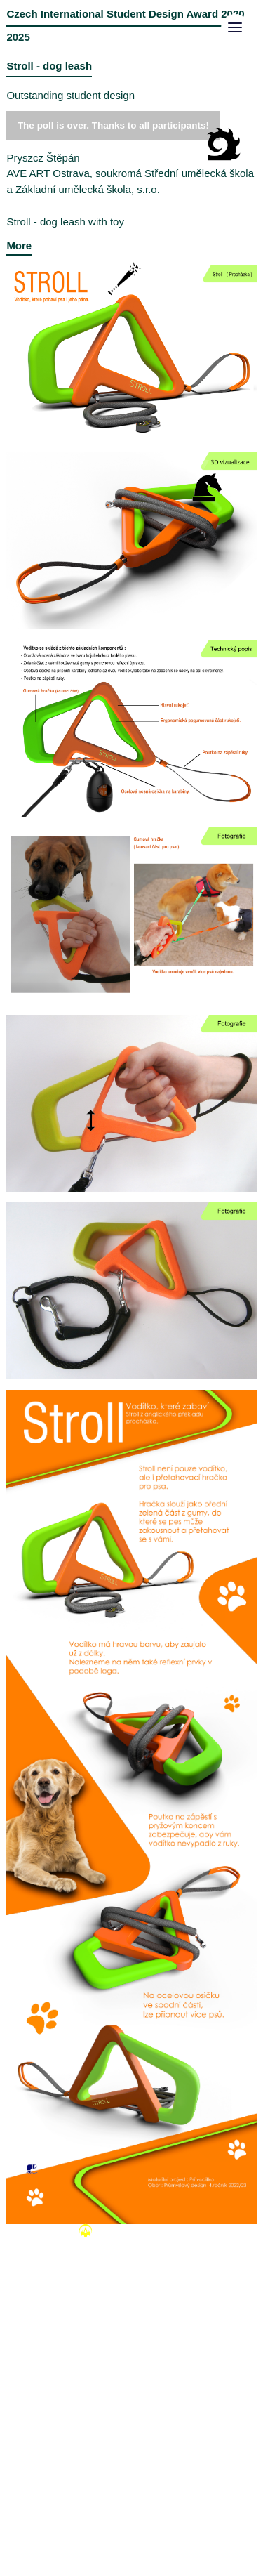 Image resolution: width=263 pixels, height=2576 pixels. What do you see at coordinates (90, 1120) in the screenshot?
I see `flip image or object vertically` at bounding box center [90, 1120].